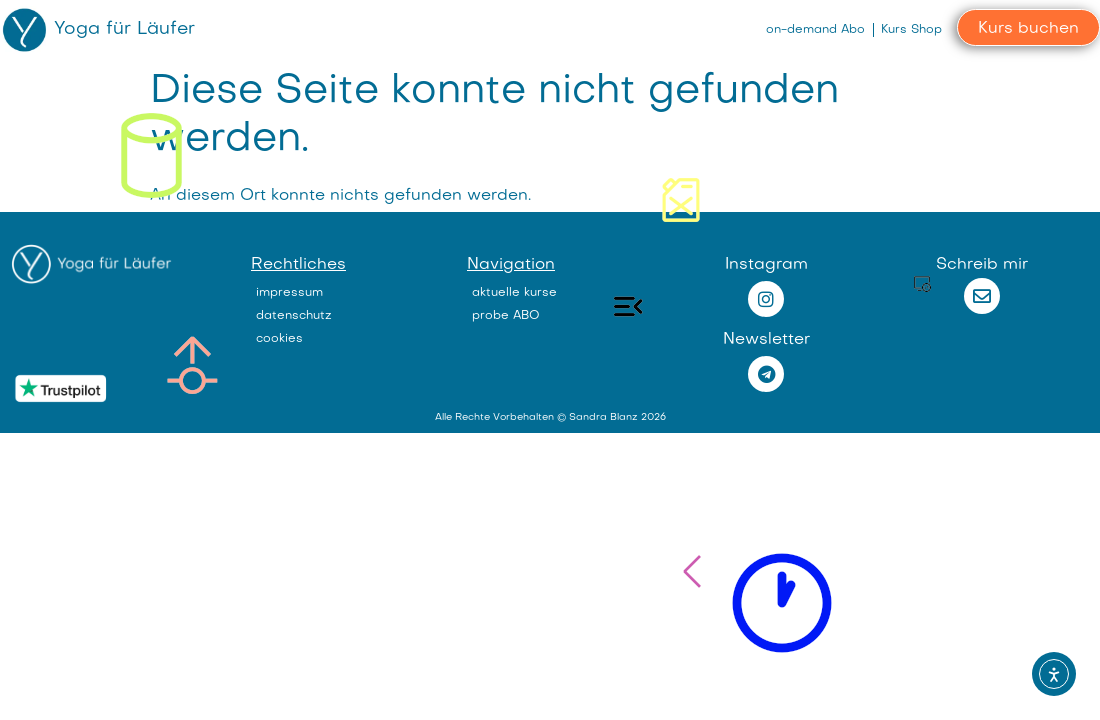 Image resolution: width=1100 pixels, height=720 pixels. I want to click on access database management, so click(151, 155).